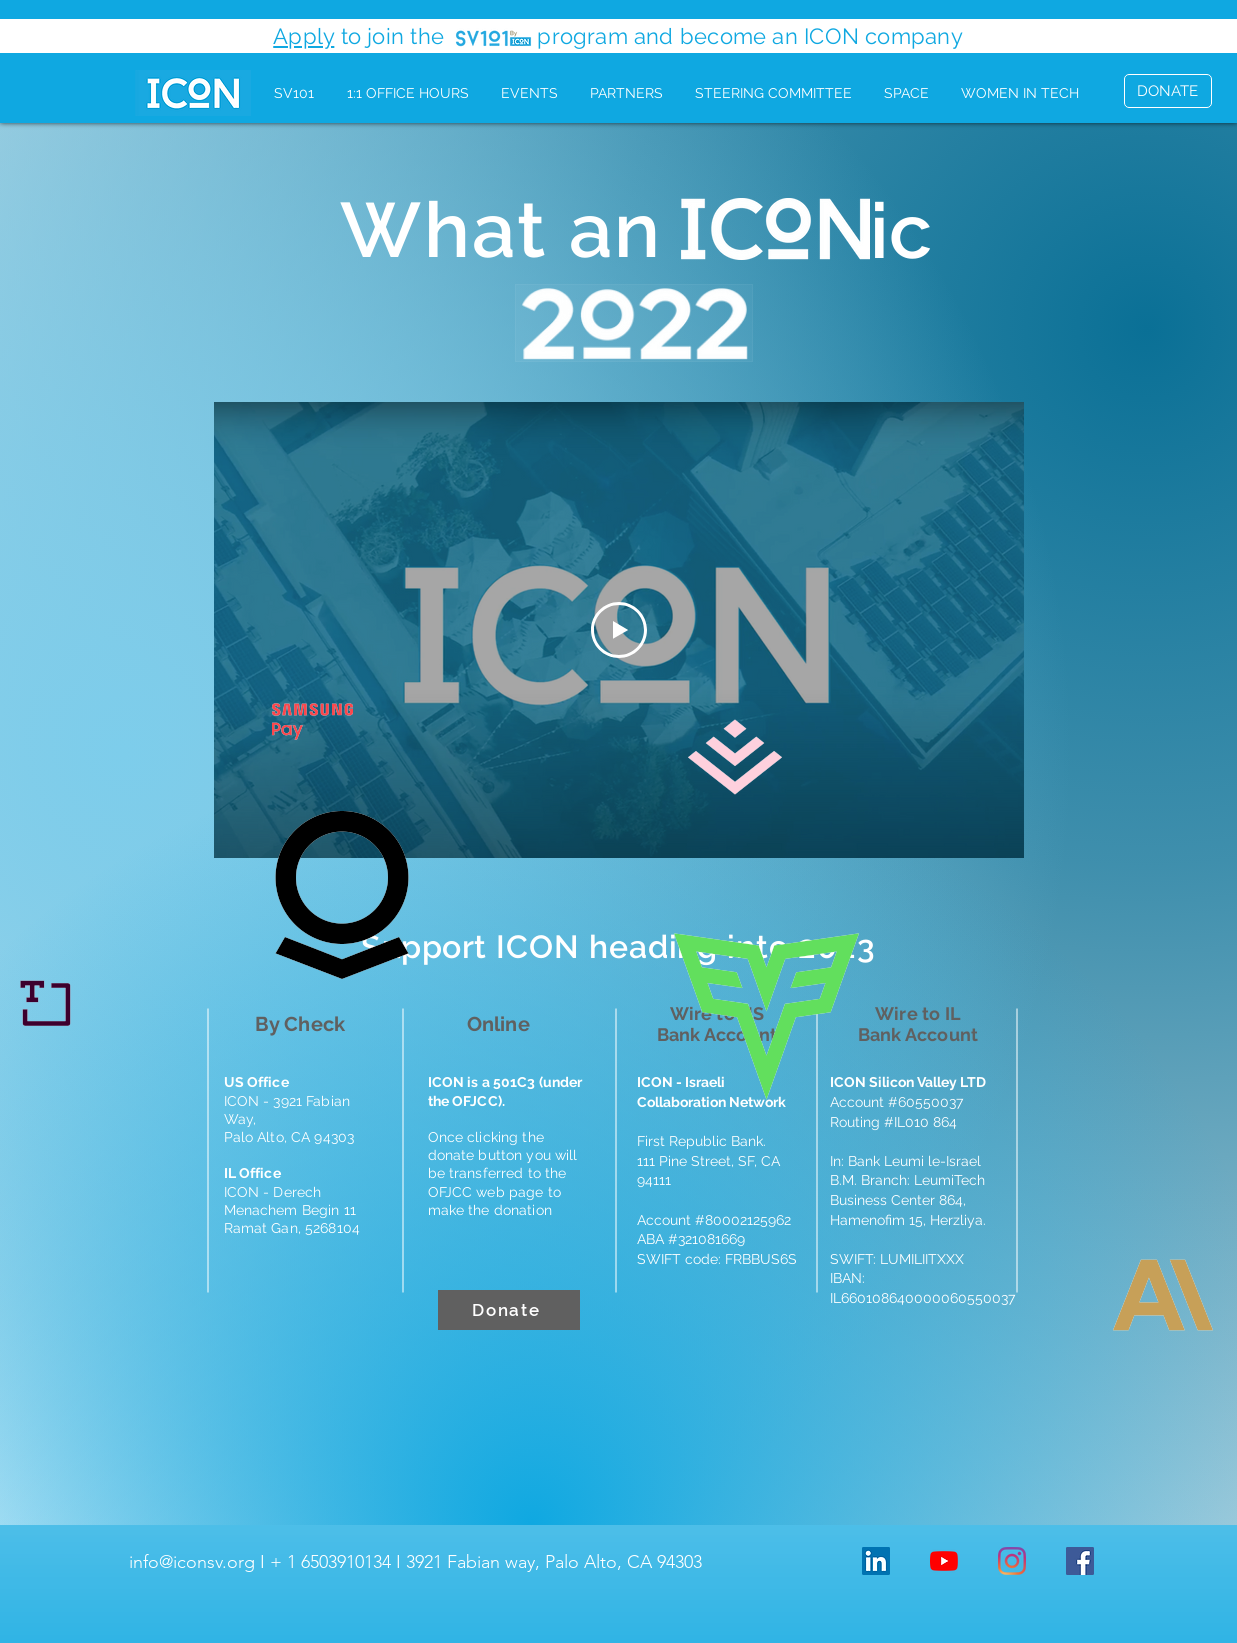  I want to click on insert a text block or text box, so click(46, 1004).